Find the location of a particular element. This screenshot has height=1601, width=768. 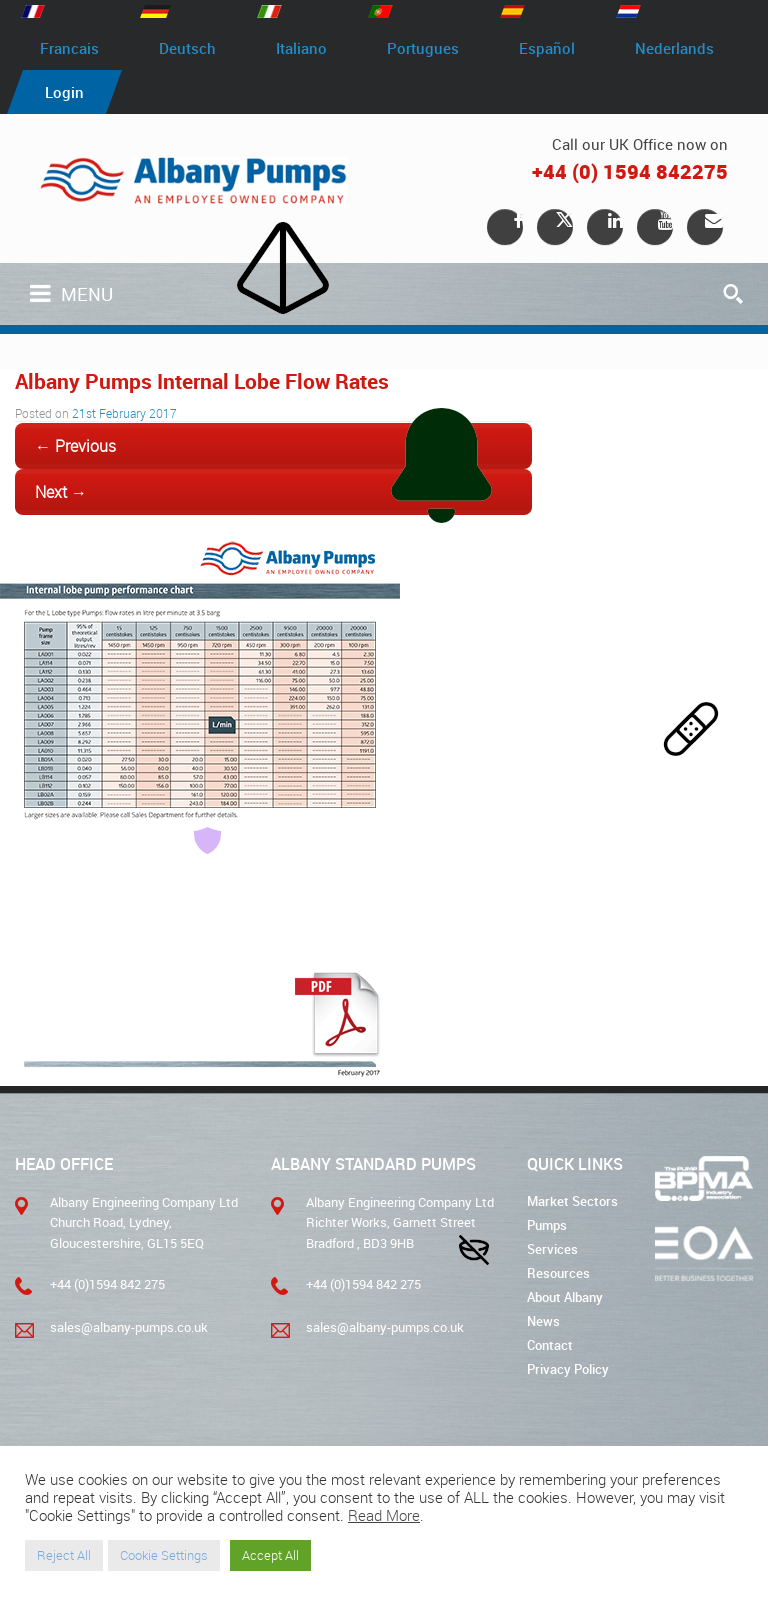

access first aid or medical information is located at coordinates (691, 729).